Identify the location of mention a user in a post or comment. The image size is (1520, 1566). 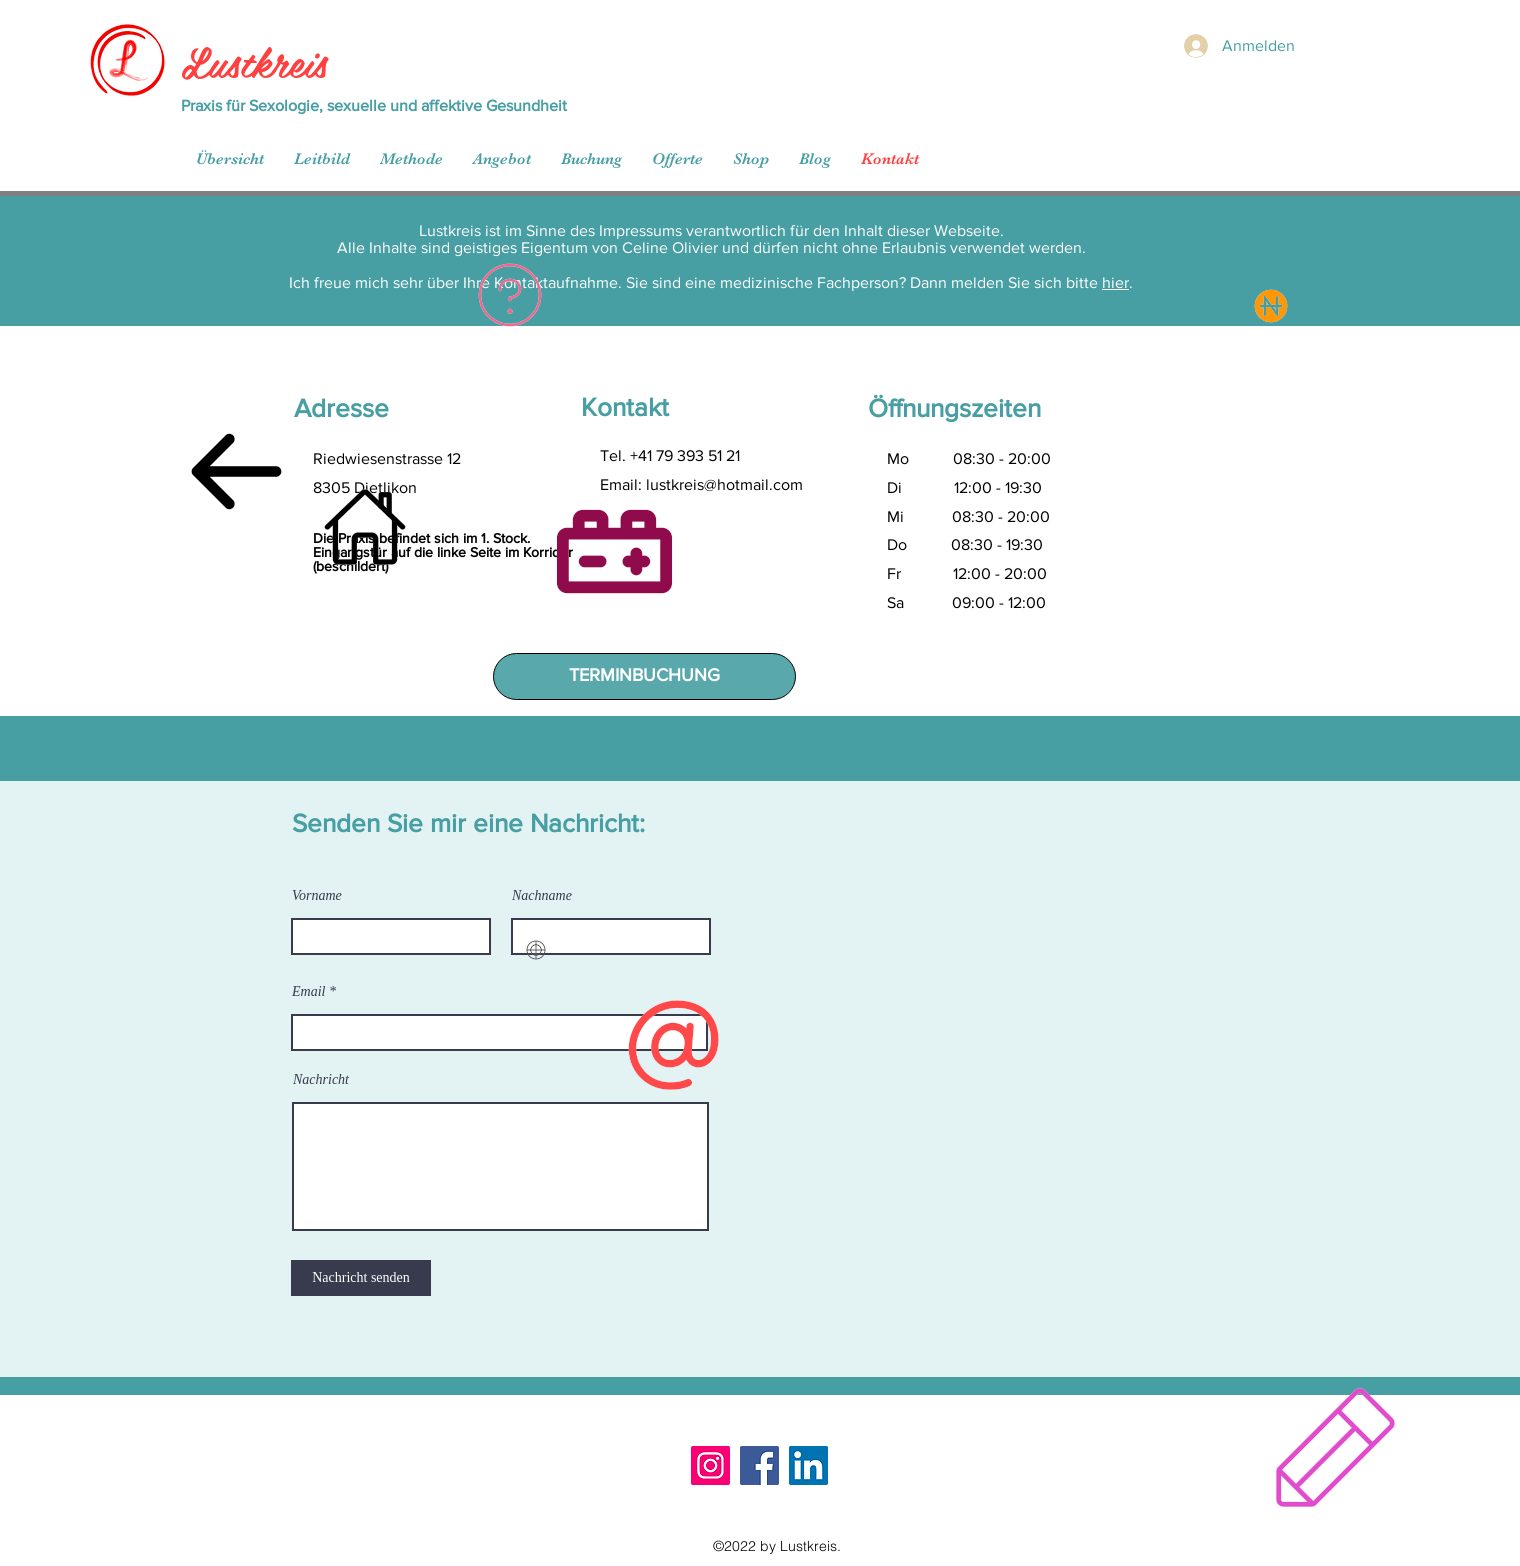
(673, 1045).